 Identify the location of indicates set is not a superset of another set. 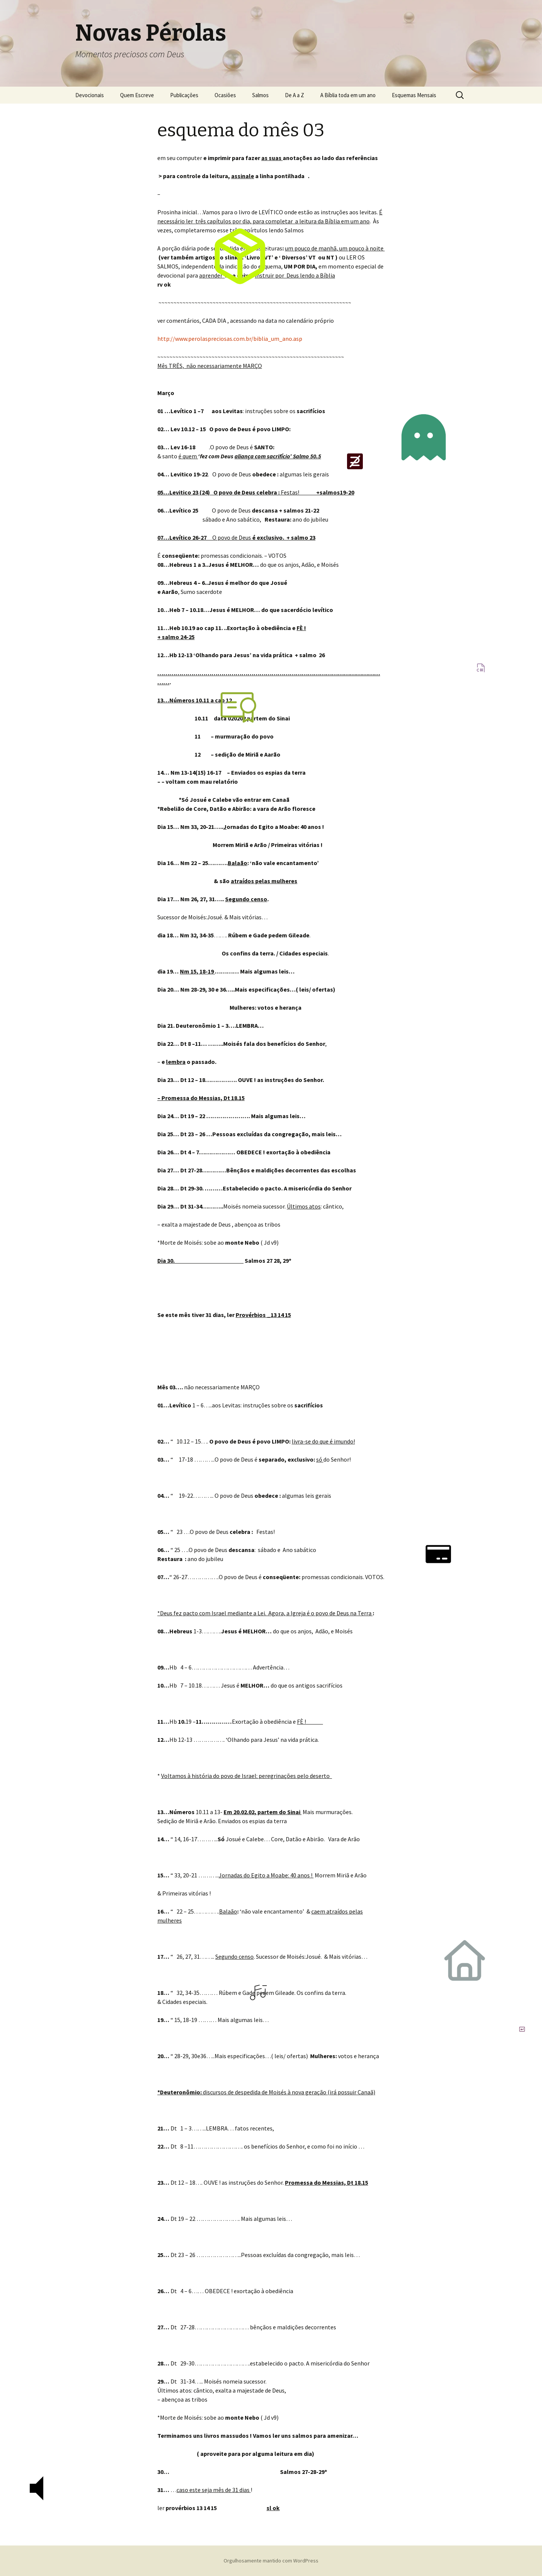
(355, 461).